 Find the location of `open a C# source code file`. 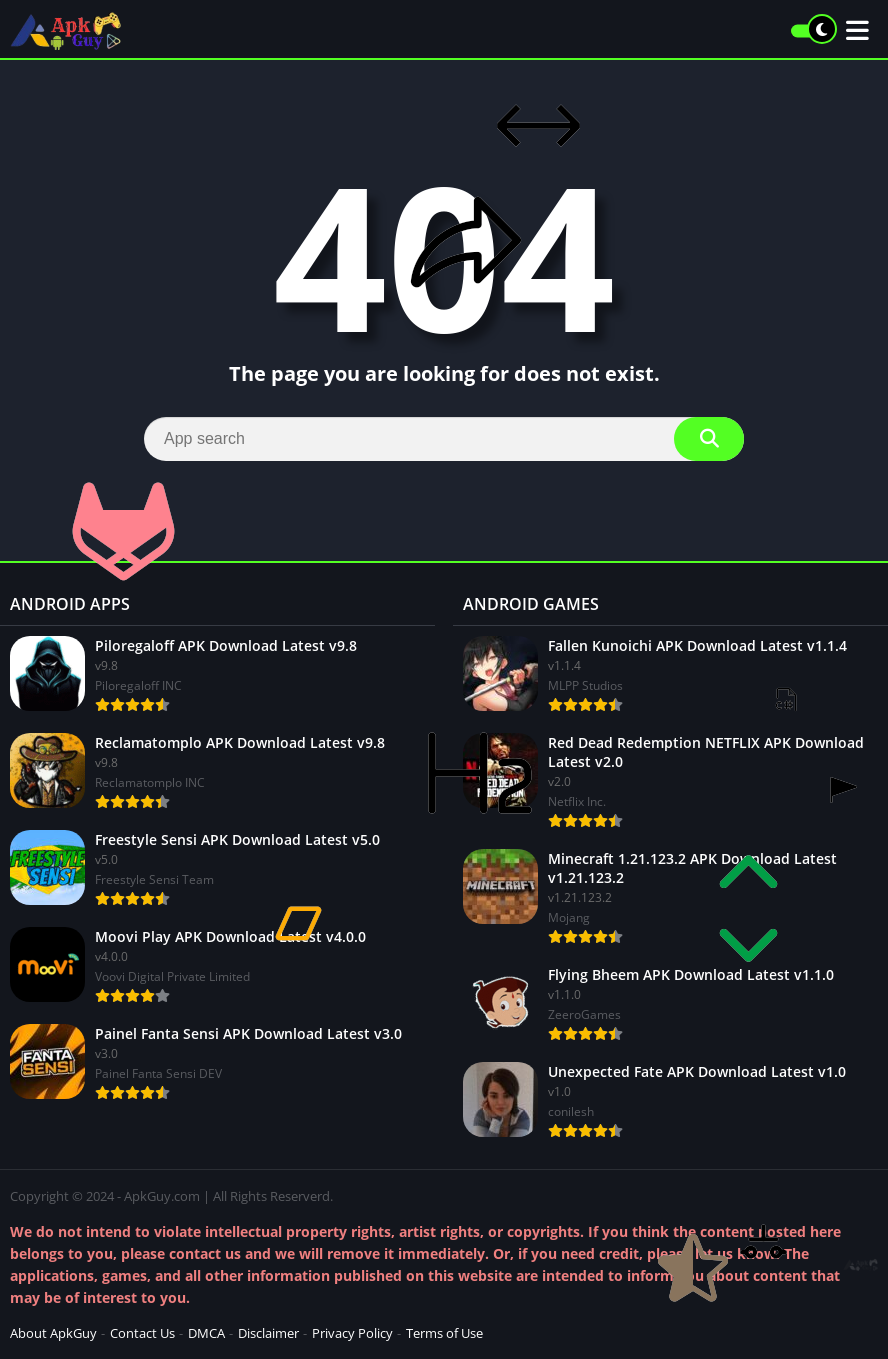

open a C# source code file is located at coordinates (786, 699).